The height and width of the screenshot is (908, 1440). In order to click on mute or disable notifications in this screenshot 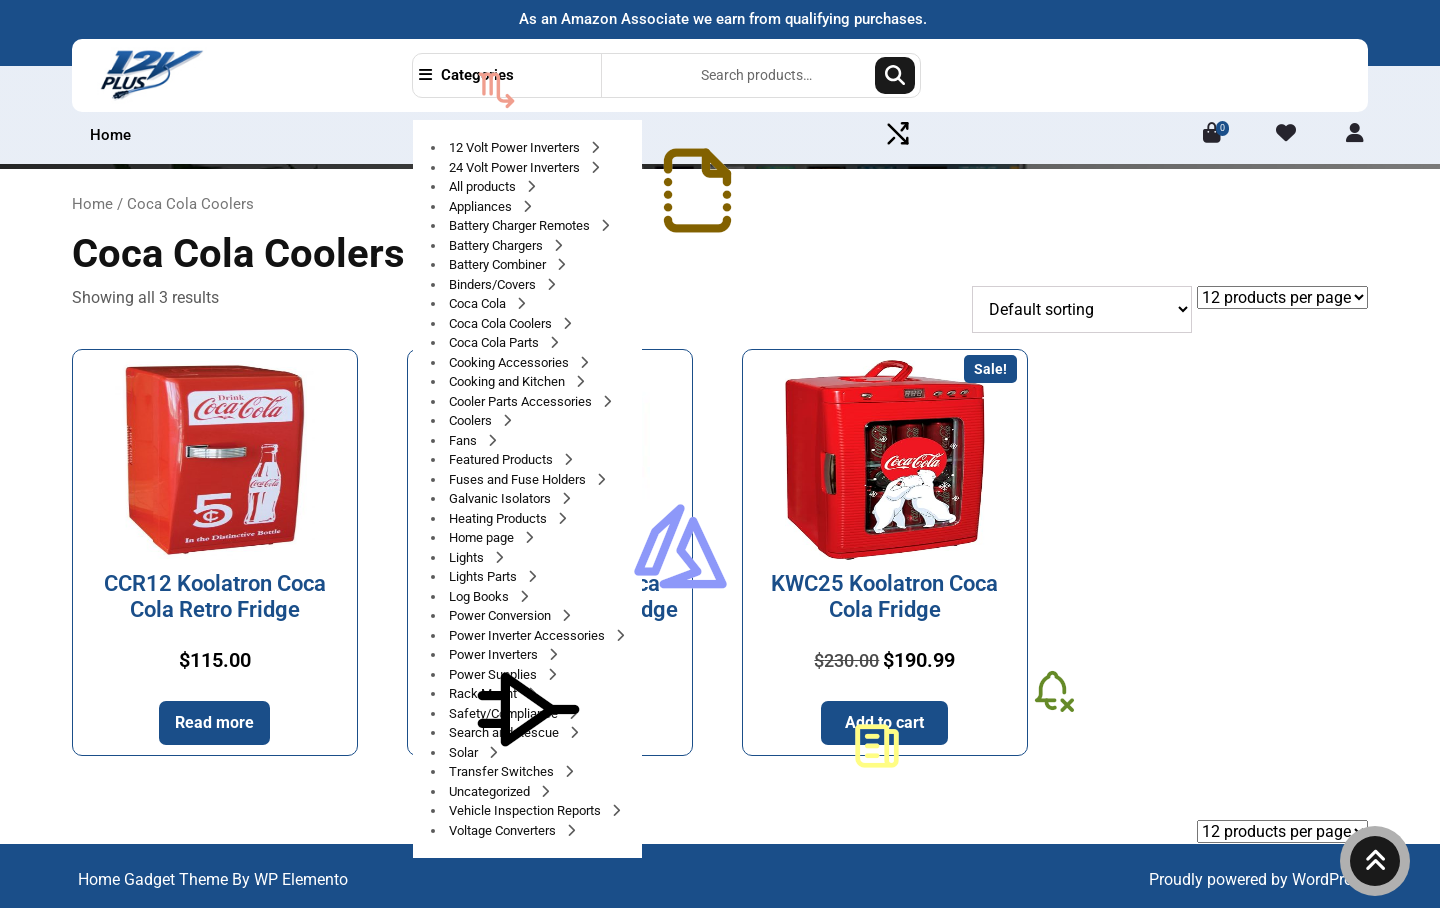, I will do `click(1052, 690)`.